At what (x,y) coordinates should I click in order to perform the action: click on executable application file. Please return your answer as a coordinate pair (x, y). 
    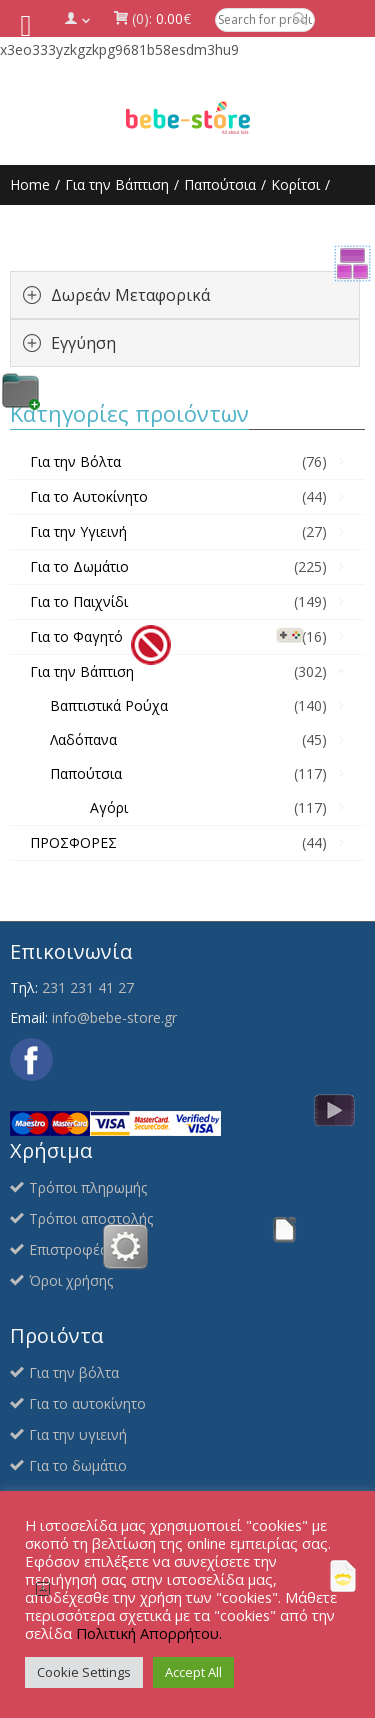
    Looking at the image, I should click on (125, 1246).